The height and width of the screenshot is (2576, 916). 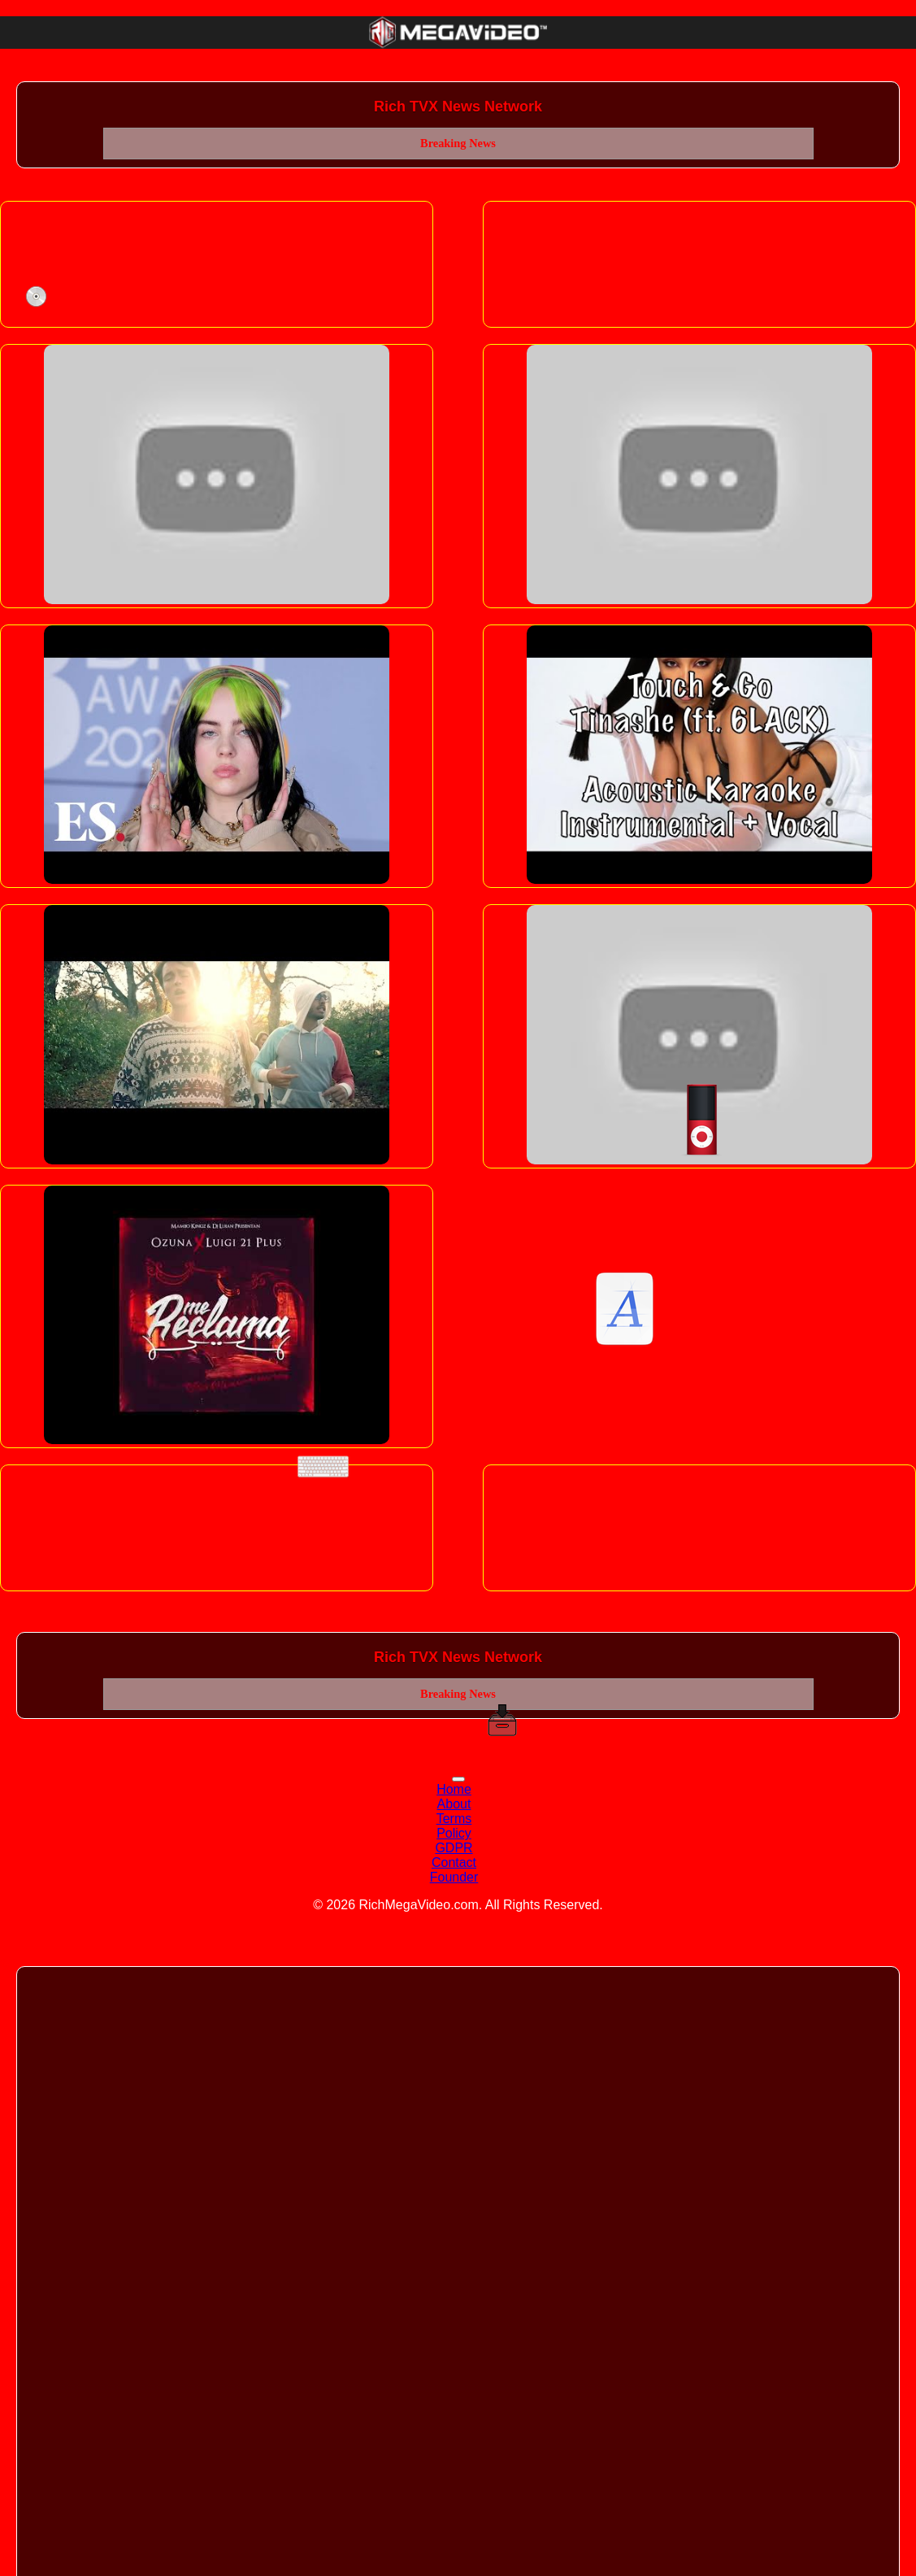 What do you see at coordinates (36, 296) in the screenshot?
I see `indicates a rewritable CD drive or disc` at bounding box center [36, 296].